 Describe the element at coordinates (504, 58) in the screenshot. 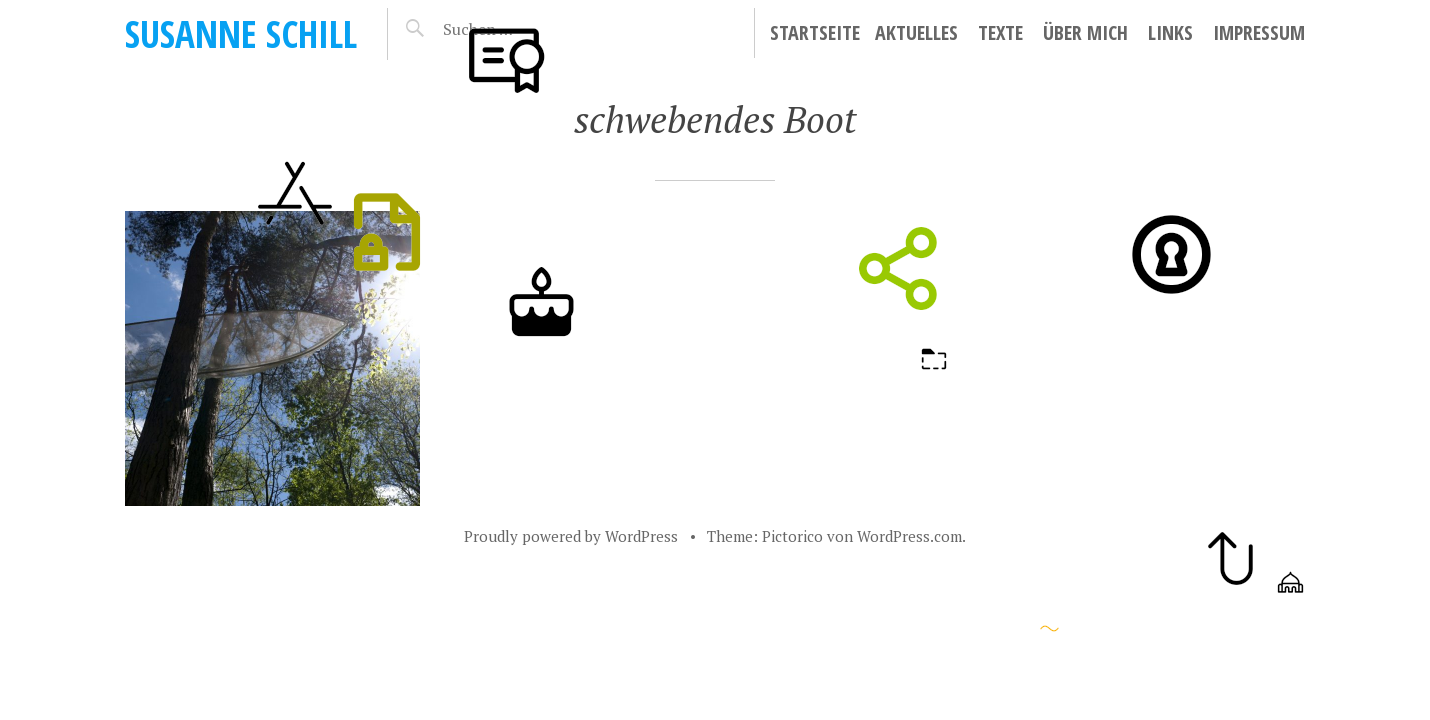

I see `view certification or credentials` at that location.